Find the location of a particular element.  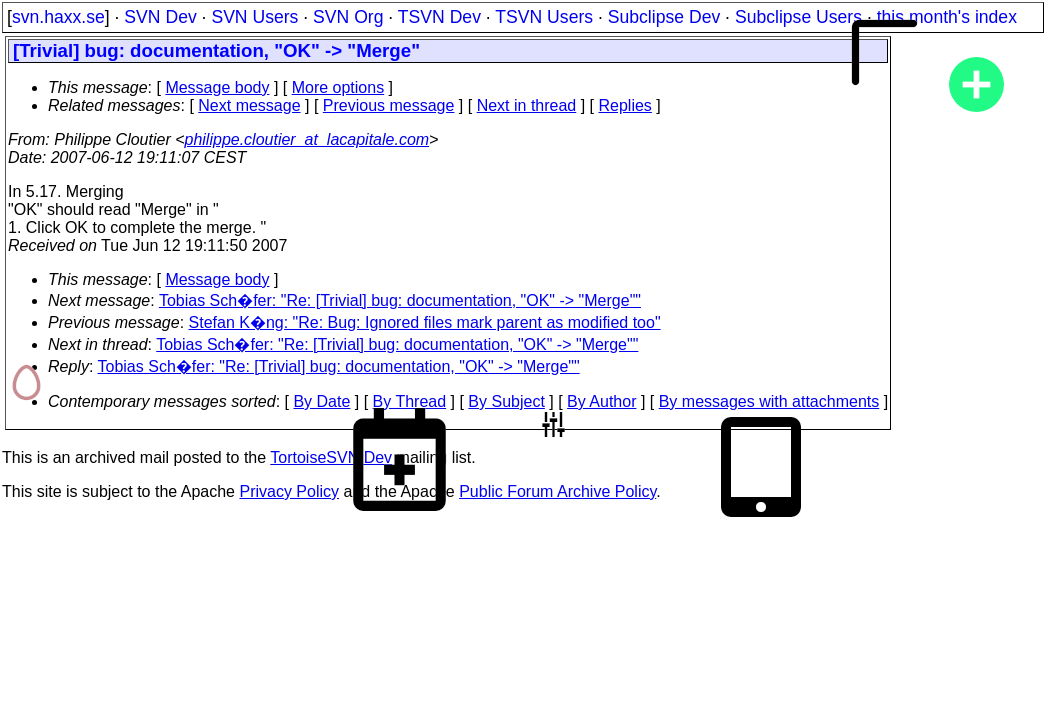

add a new calendar event is located at coordinates (399, 459).